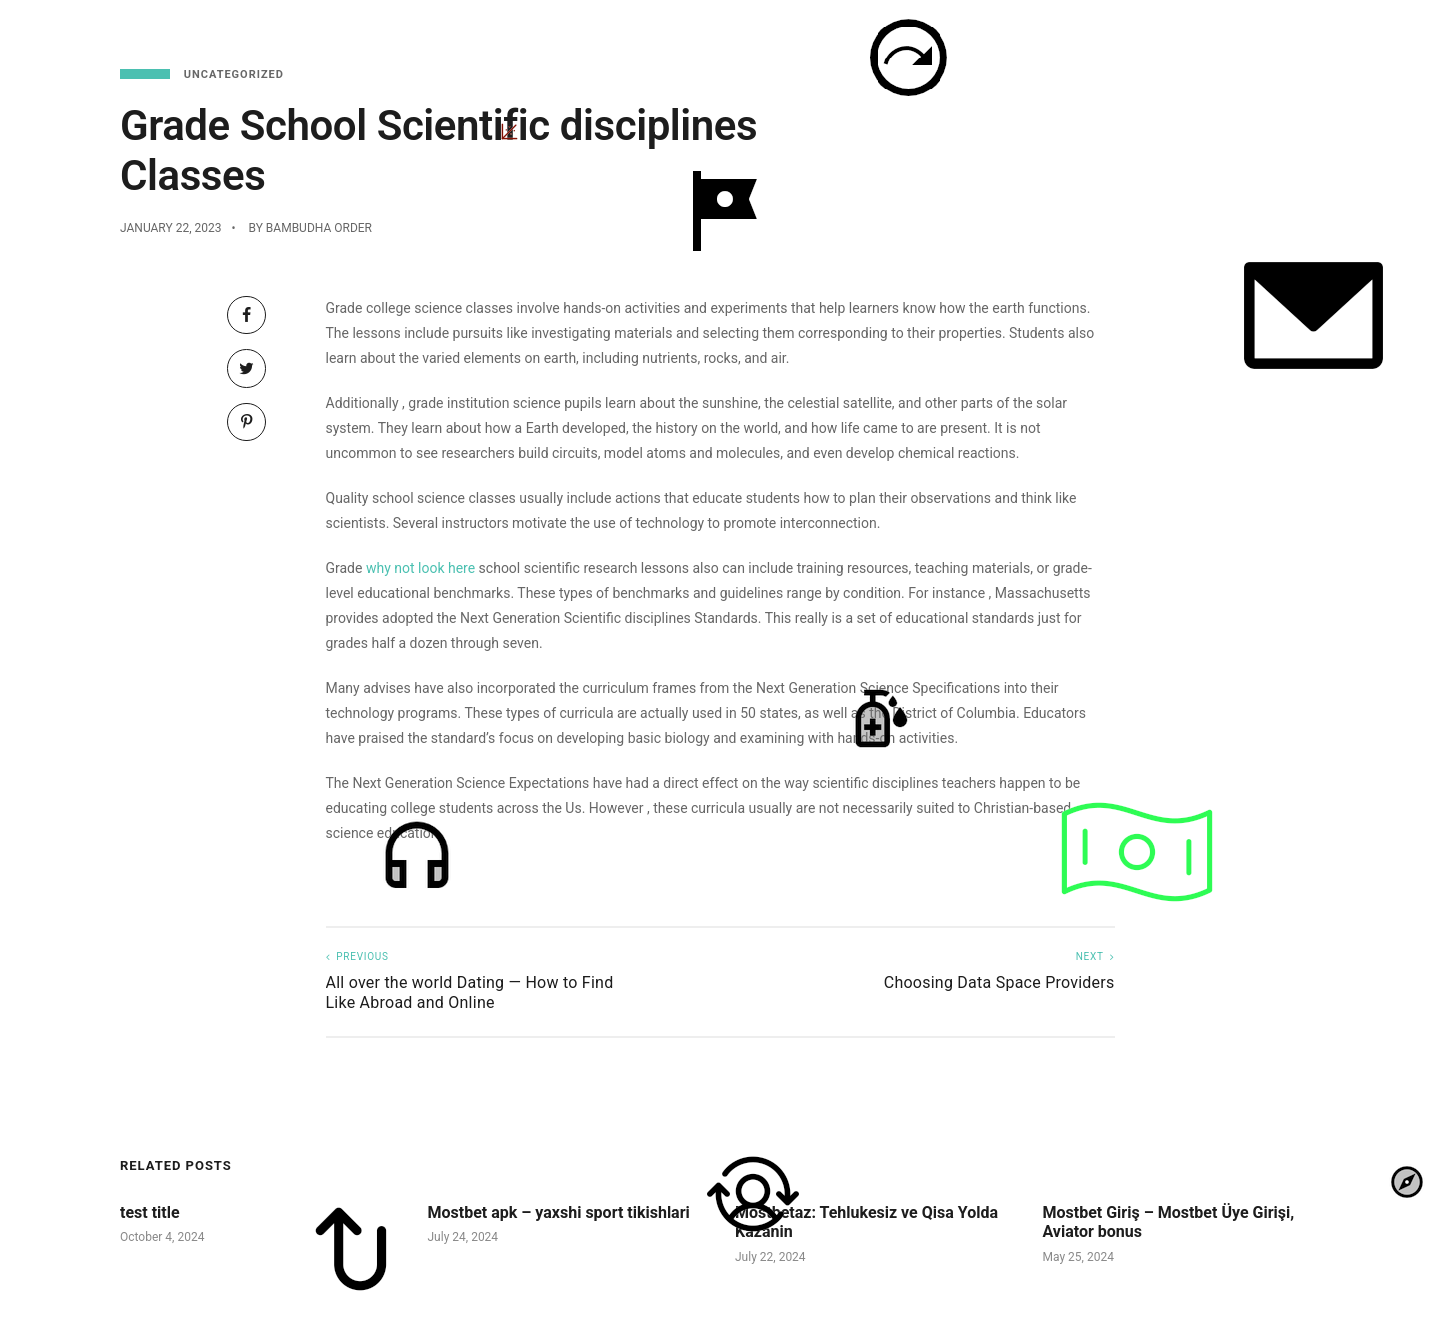 The height and width of the screenshot is (1328, 1440). What do you see at coordinates (509, 131) in the screenshot?
I see `view covariate analysis chart` at bounding box center [509, 131].